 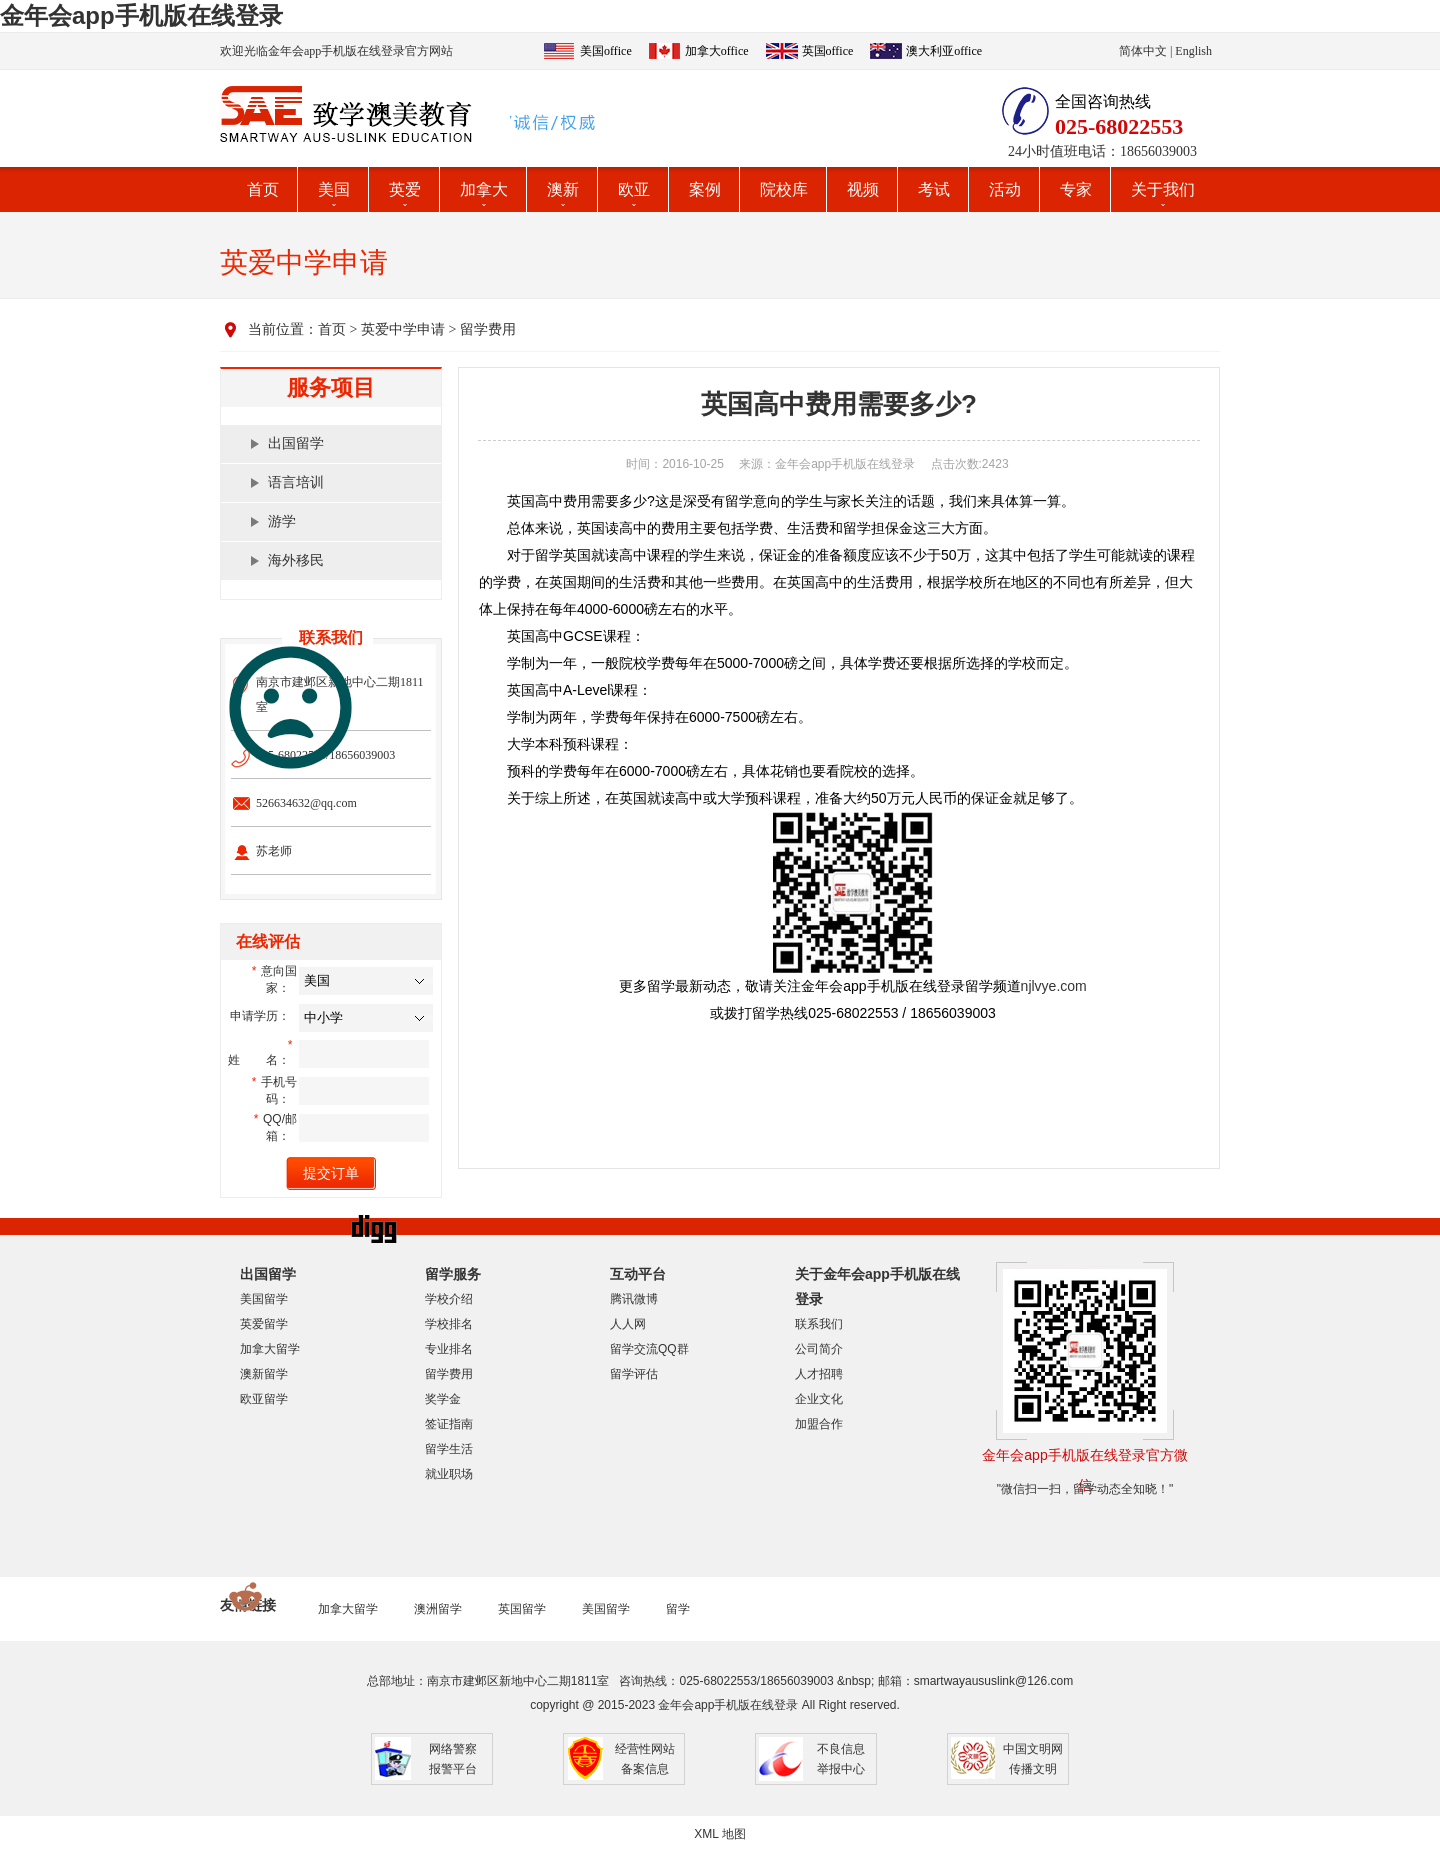 I want to click on open the reddit app, so click(x=245, y=1596).